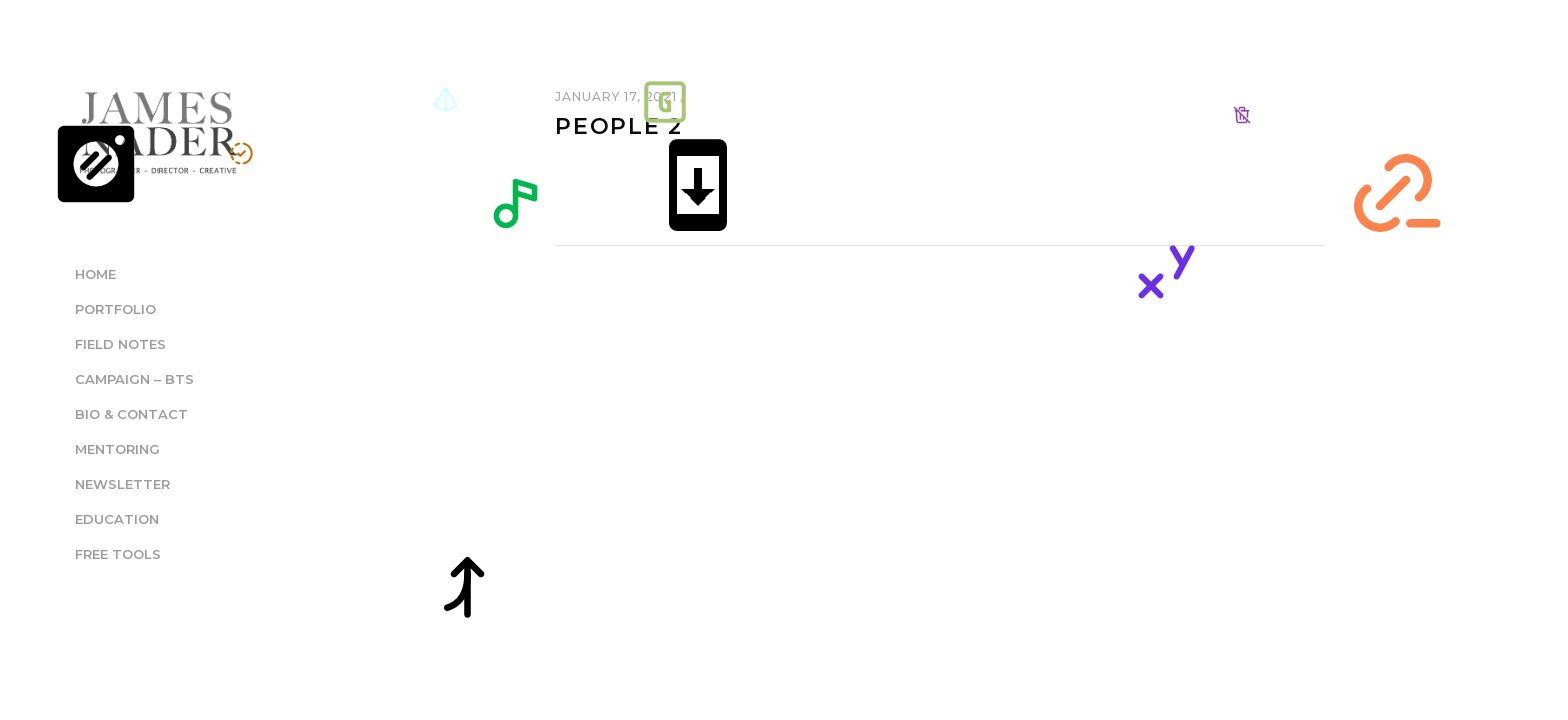  I want to click on access Google services or integration, so click(665, 102).